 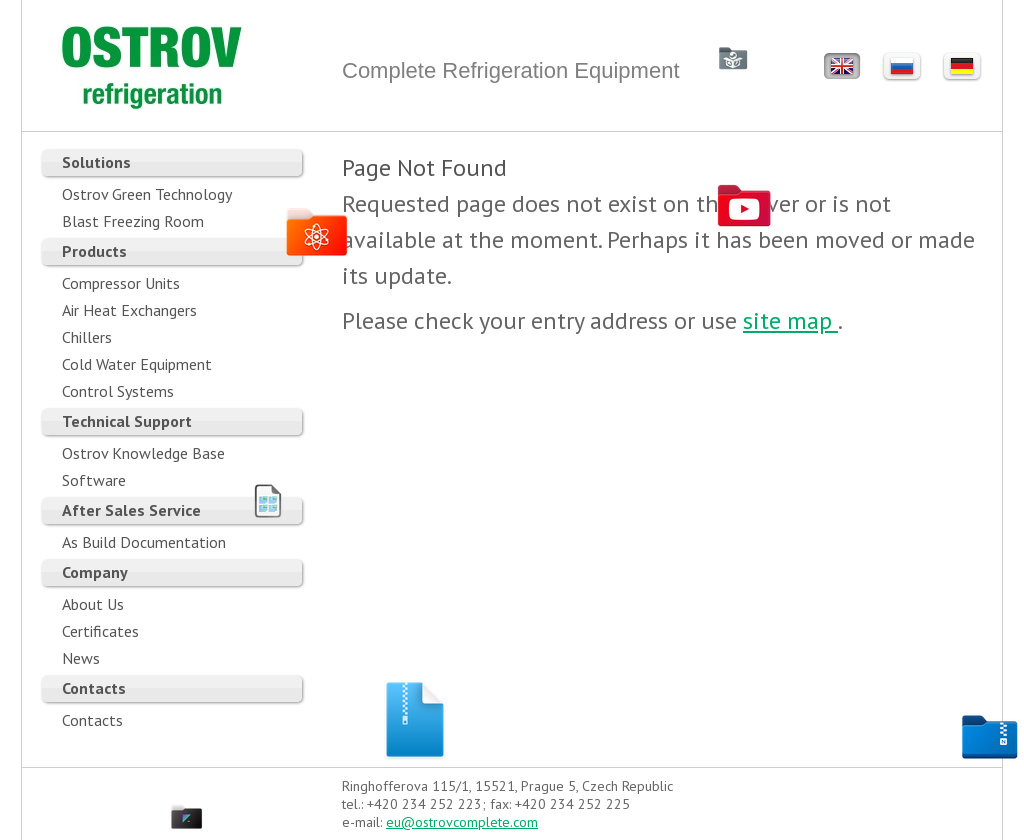 I want to click on open folder containing downloaded youtube videos, so click(x=744, y=207).